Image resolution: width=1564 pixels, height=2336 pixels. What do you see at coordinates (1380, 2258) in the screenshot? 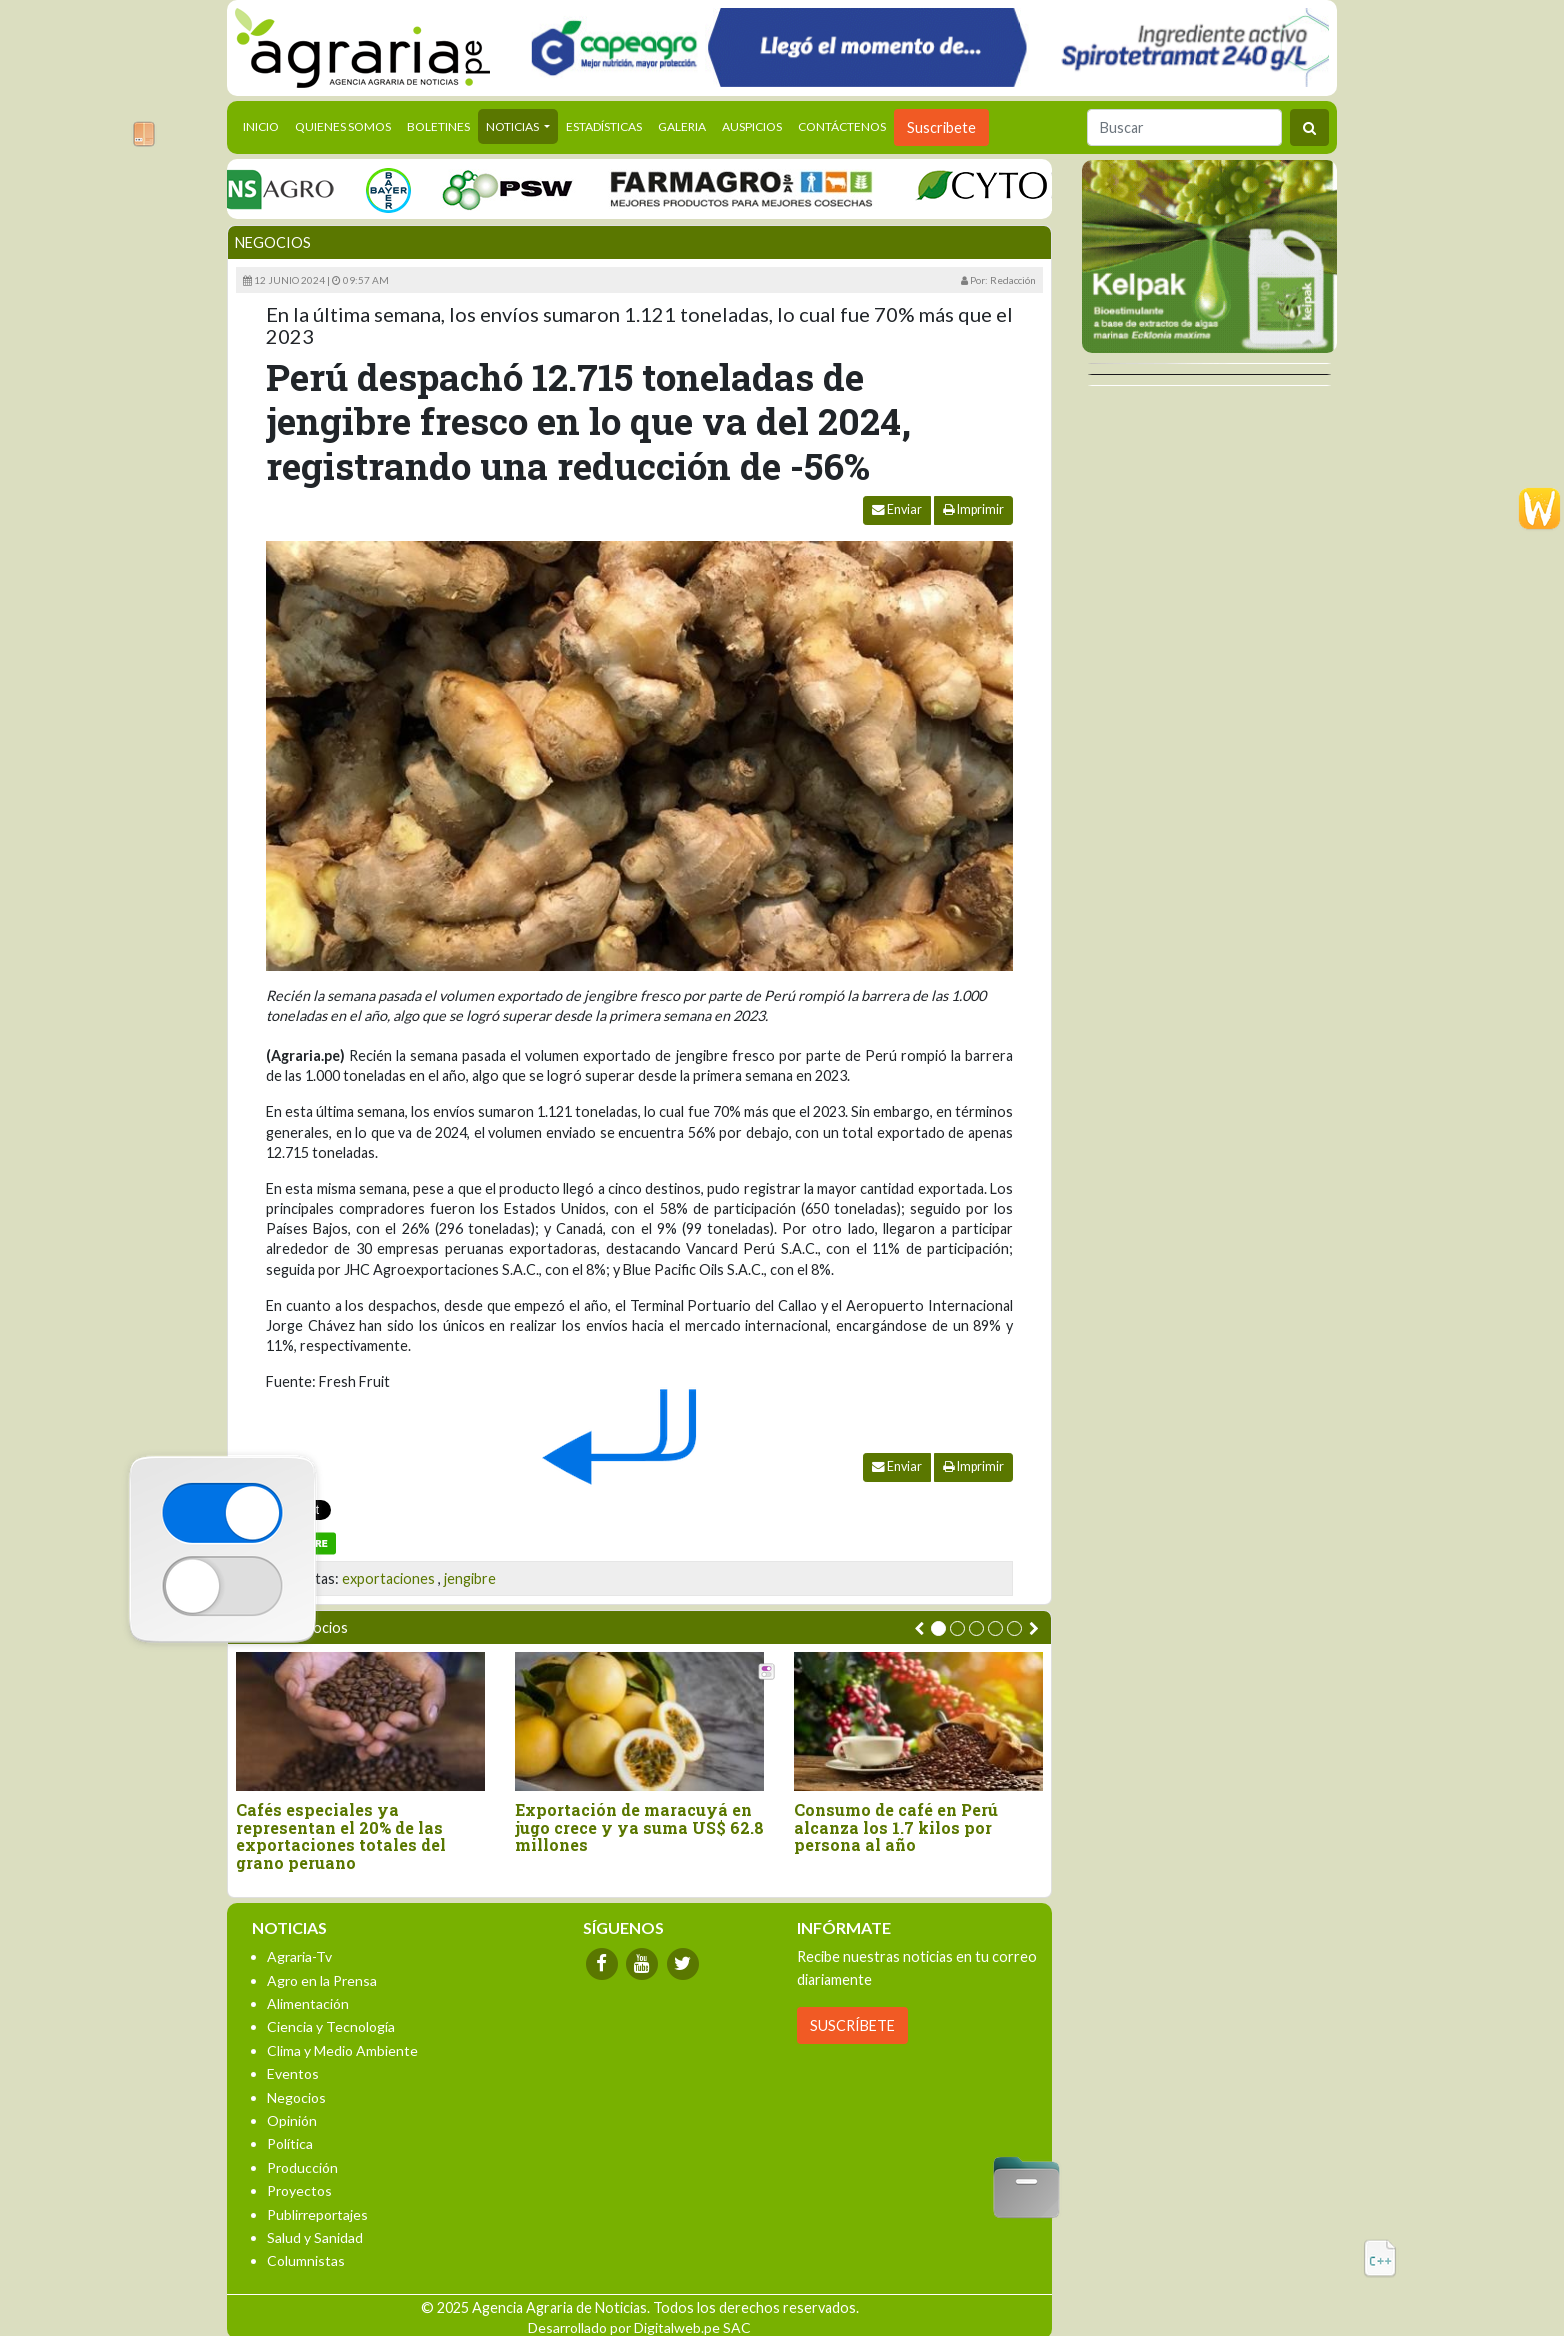
I see `a C++ source code file` at bounding box center [1380, 2258].